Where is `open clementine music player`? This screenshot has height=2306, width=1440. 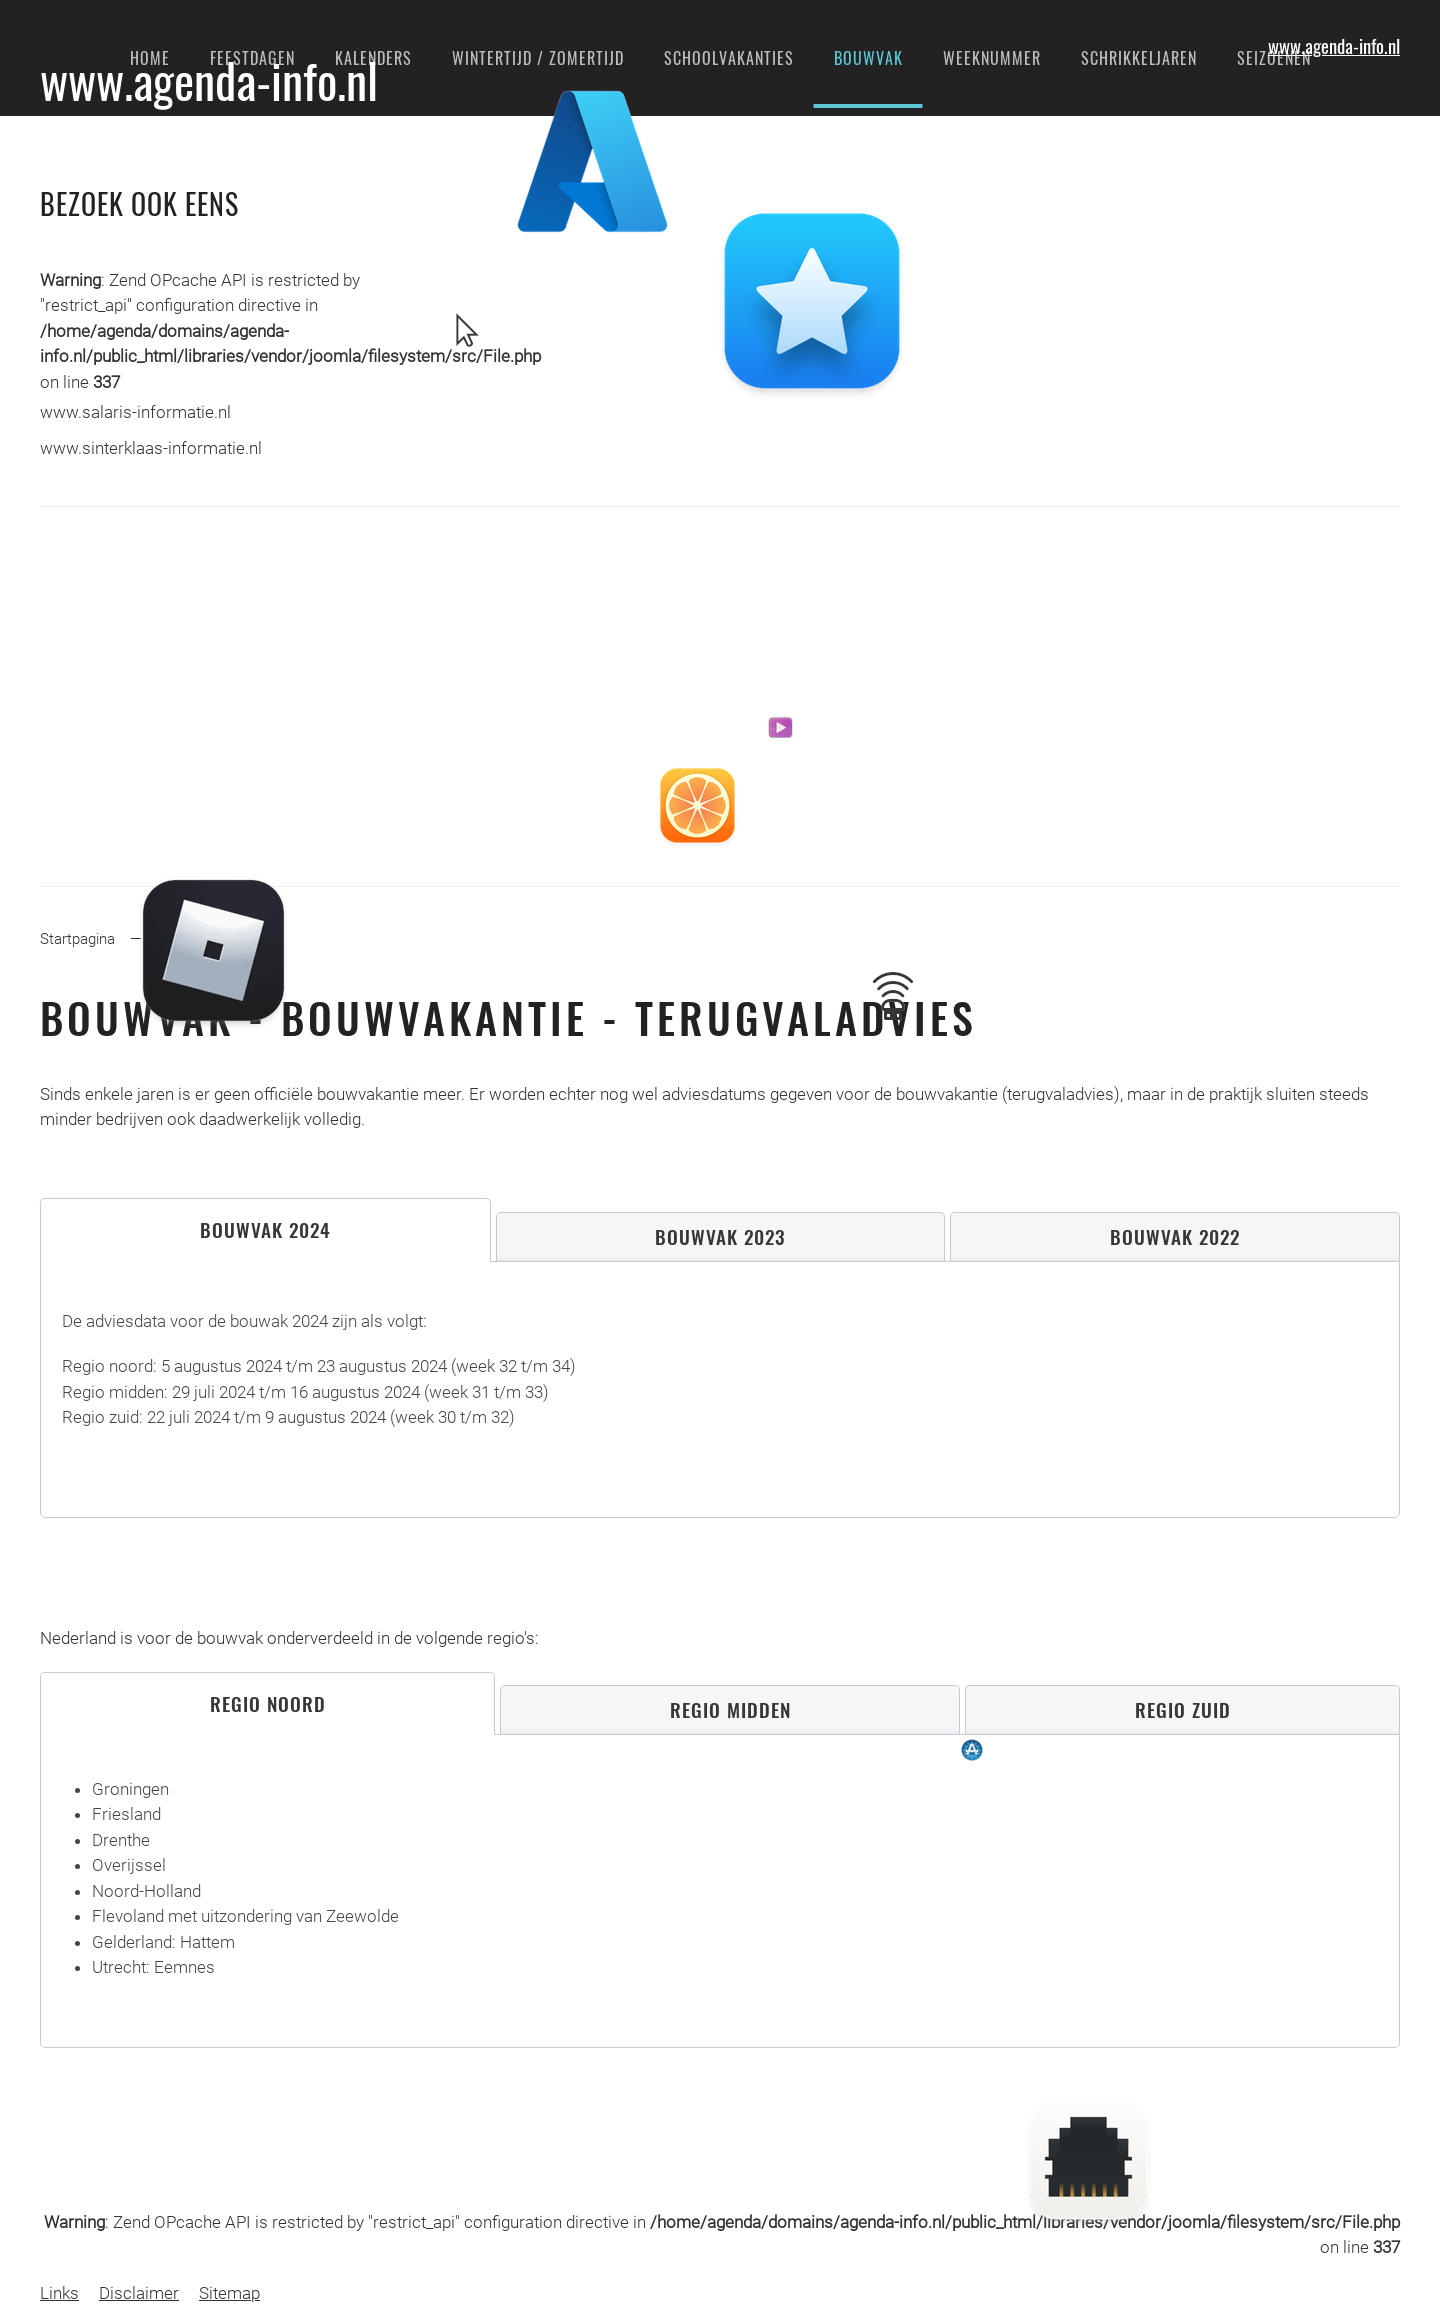 open clementine music player is located at coordinates (697, 805).